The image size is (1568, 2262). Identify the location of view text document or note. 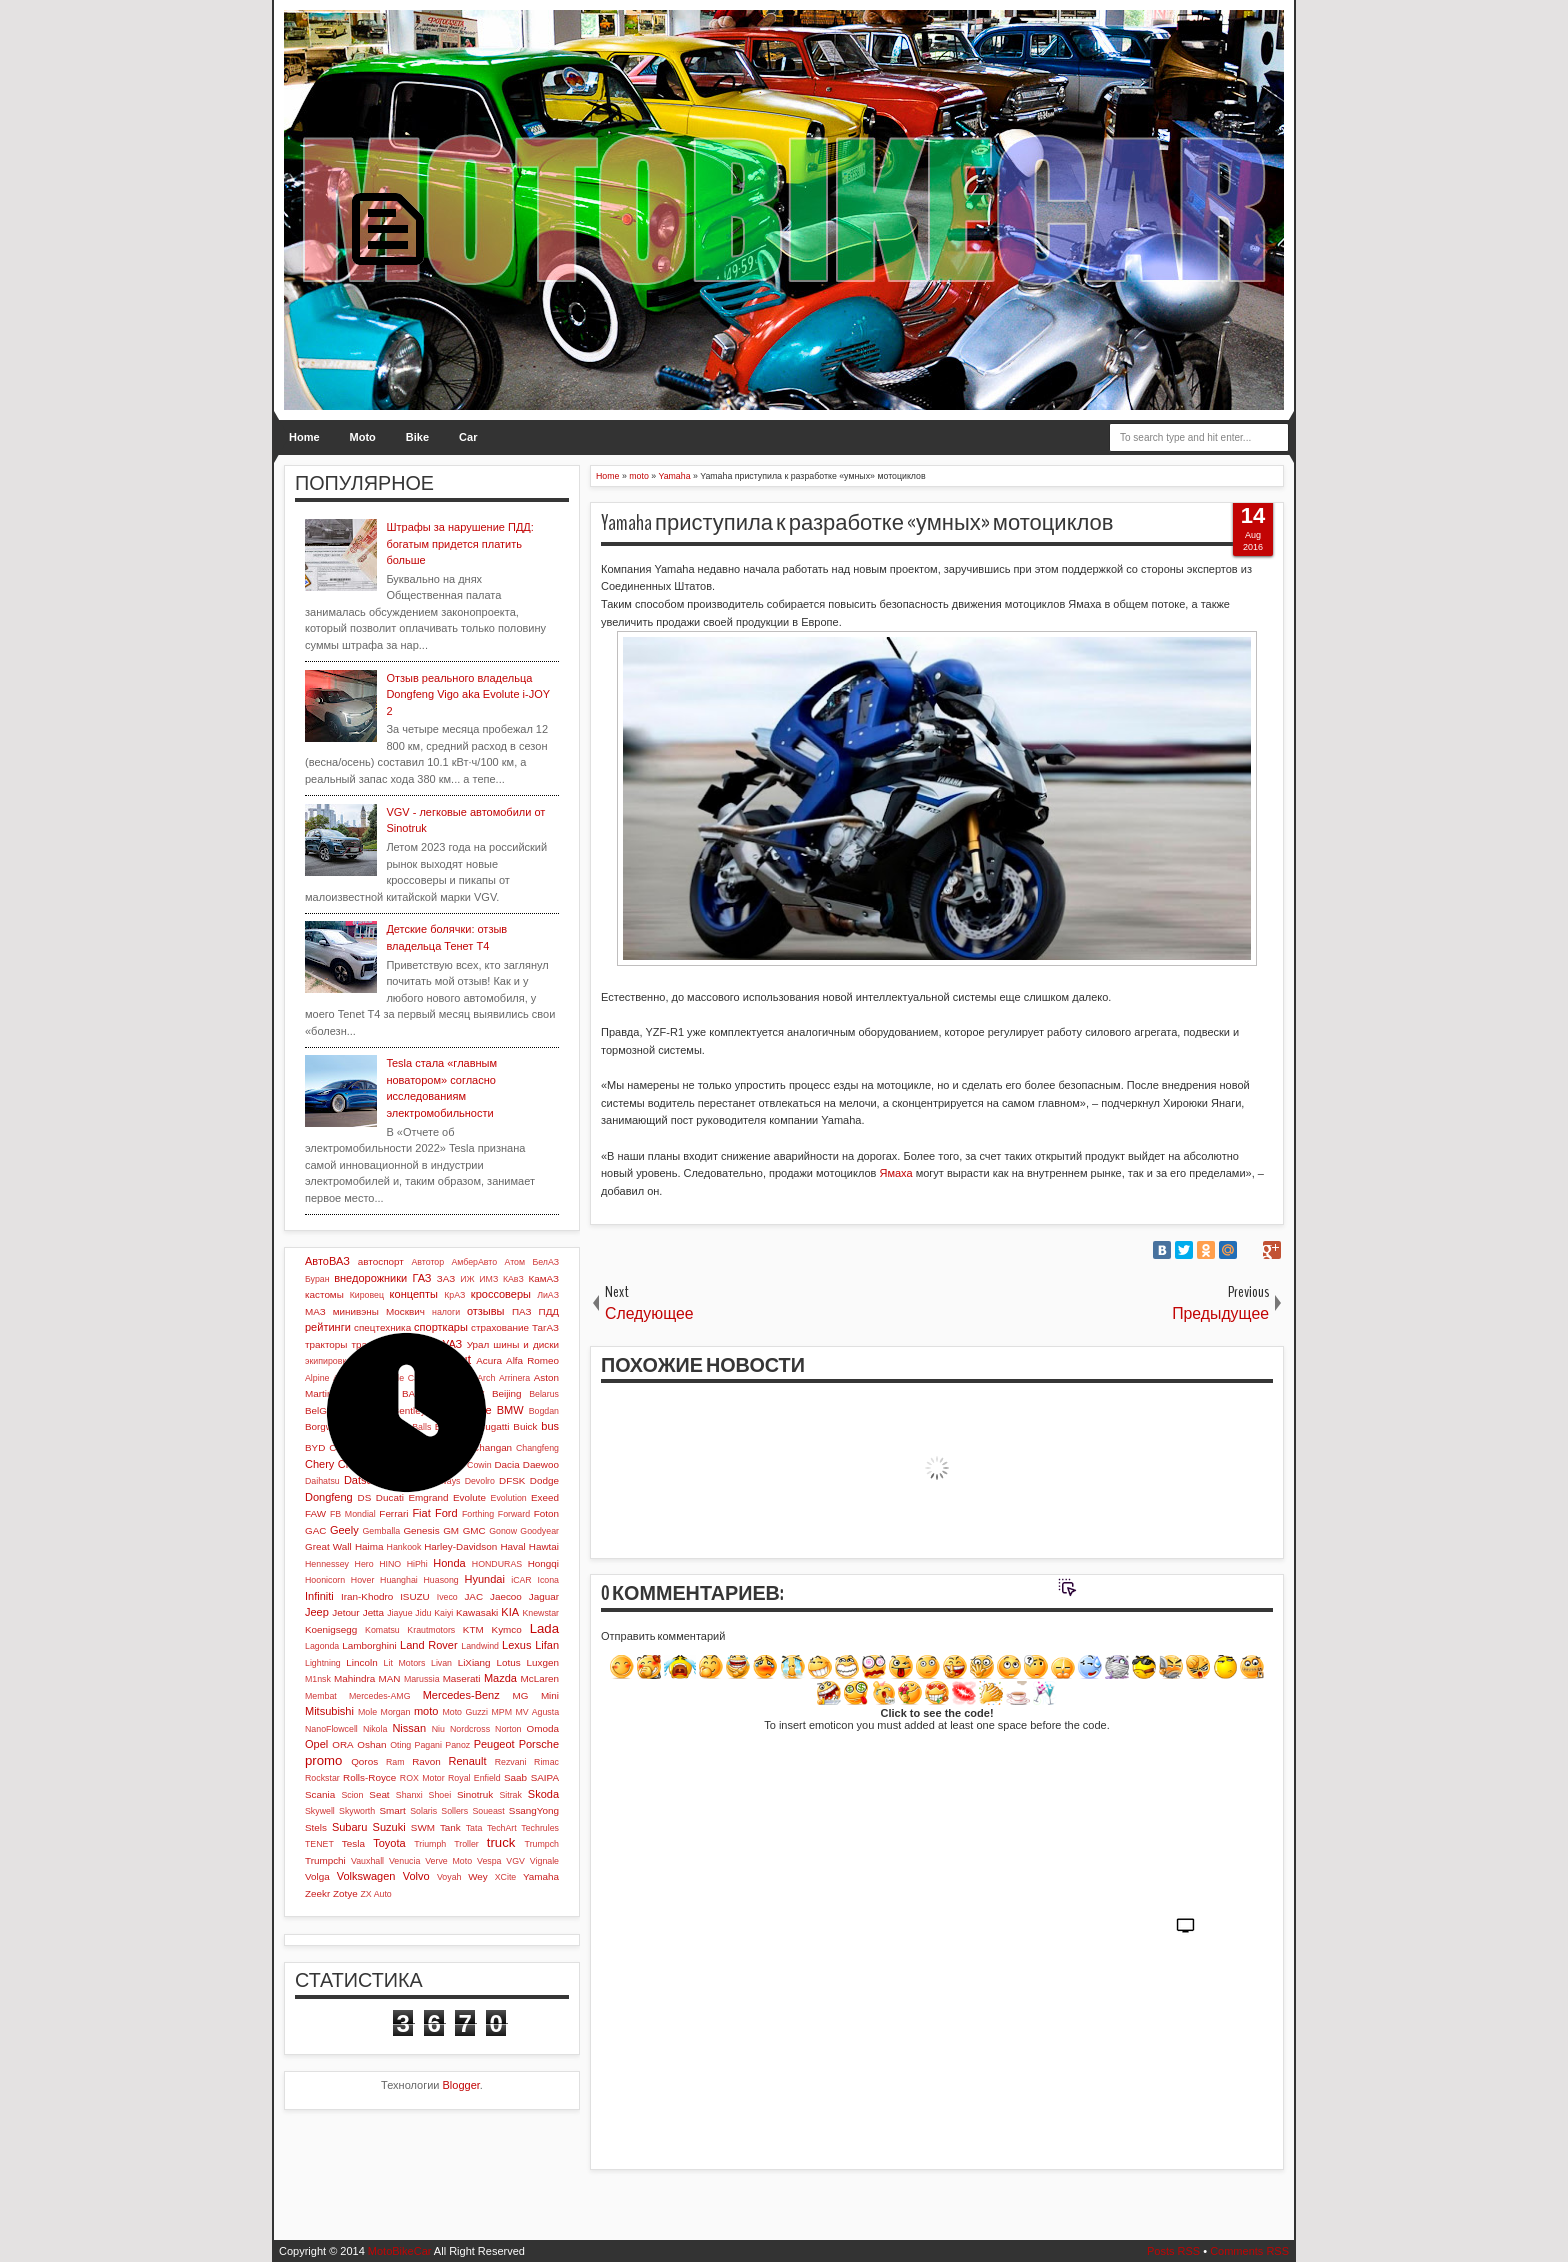
(388, 229).